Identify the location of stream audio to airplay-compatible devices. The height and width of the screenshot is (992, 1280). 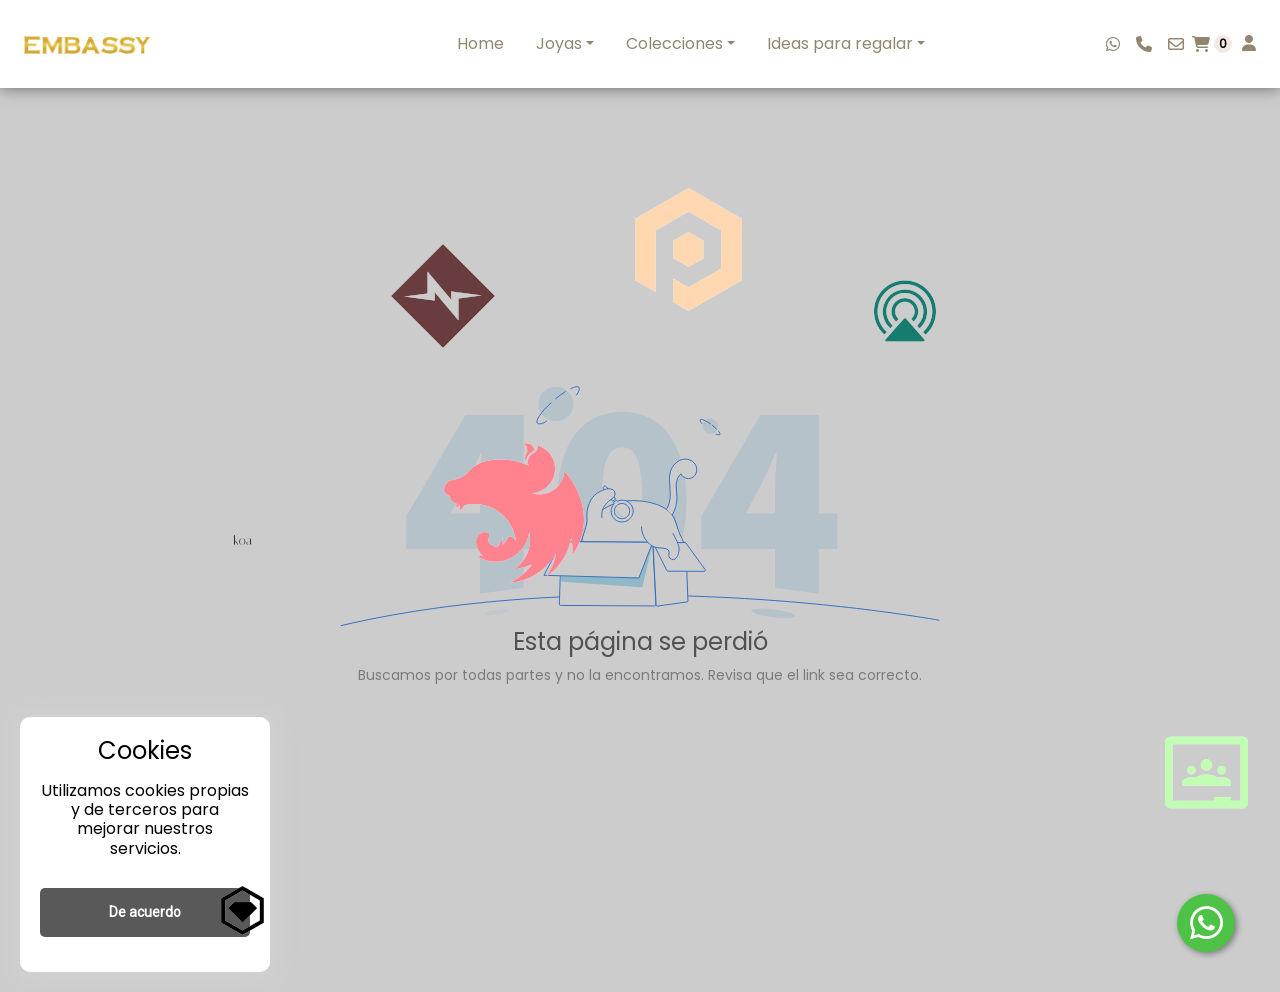
(905, 311).